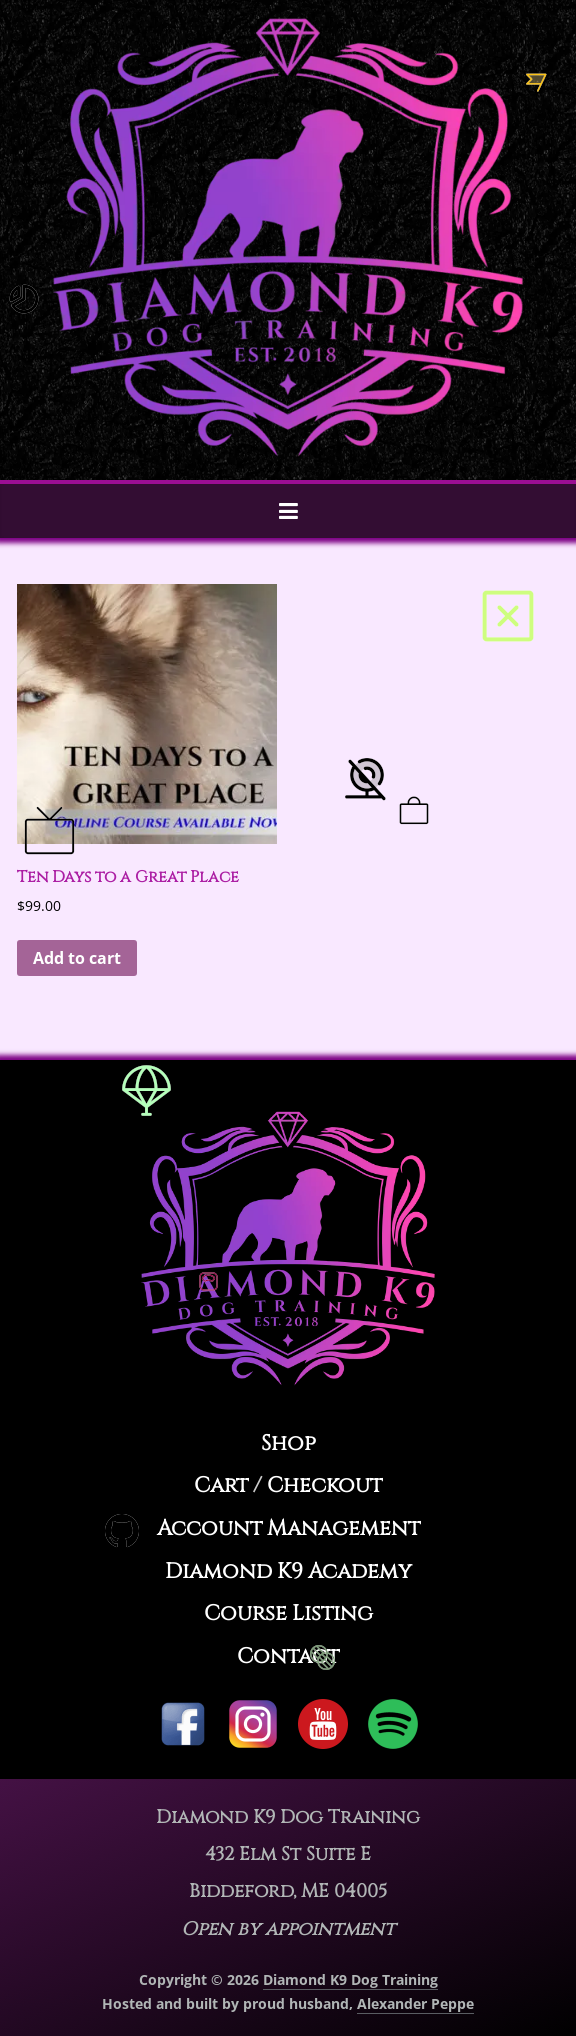 This screenshot has width=576, height=2036. What do you see at coordinates (146, 1091) in the screenshot?
I see `access airdrop or file drop feature` at bounding box center [146, 1091].